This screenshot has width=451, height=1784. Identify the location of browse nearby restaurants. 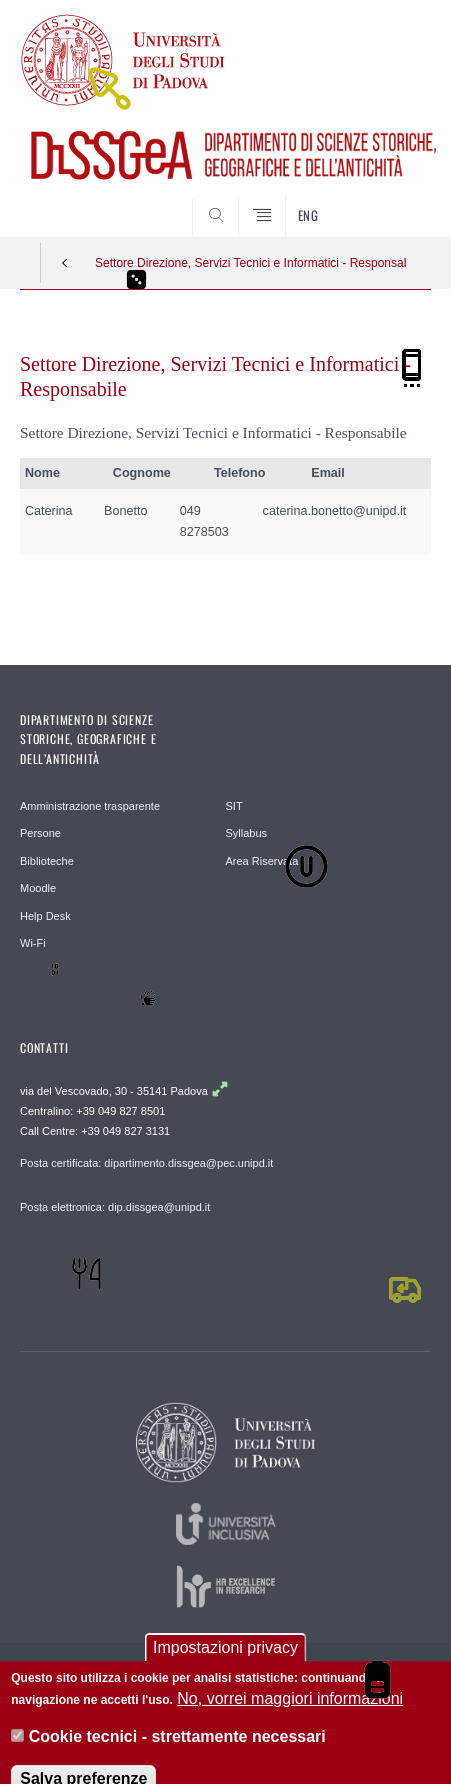
(87, 1273).